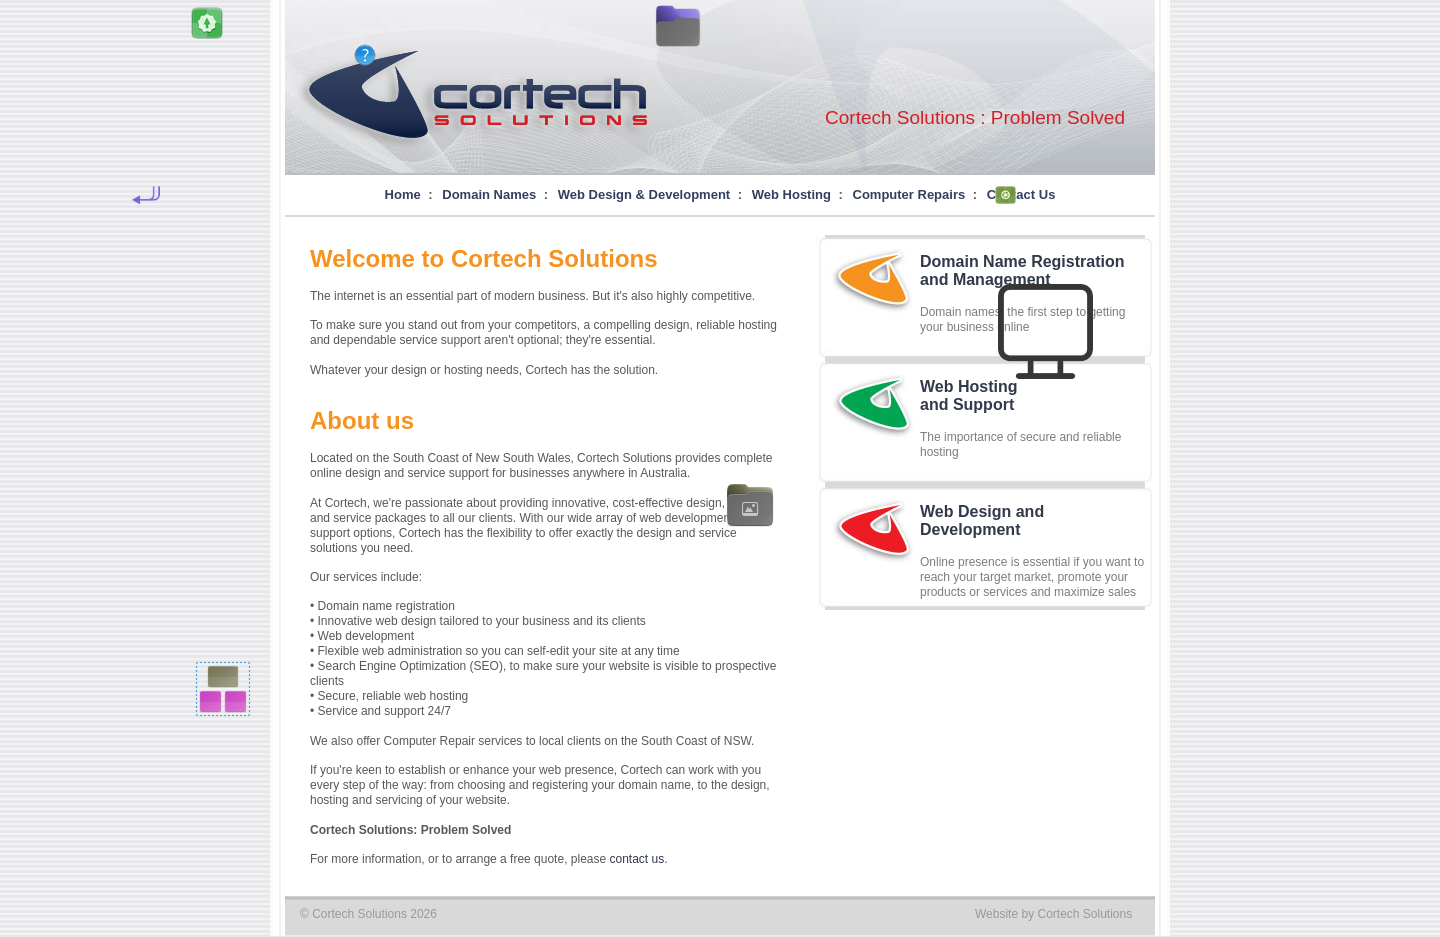  I want to click on open the help center, so click(365, 55).